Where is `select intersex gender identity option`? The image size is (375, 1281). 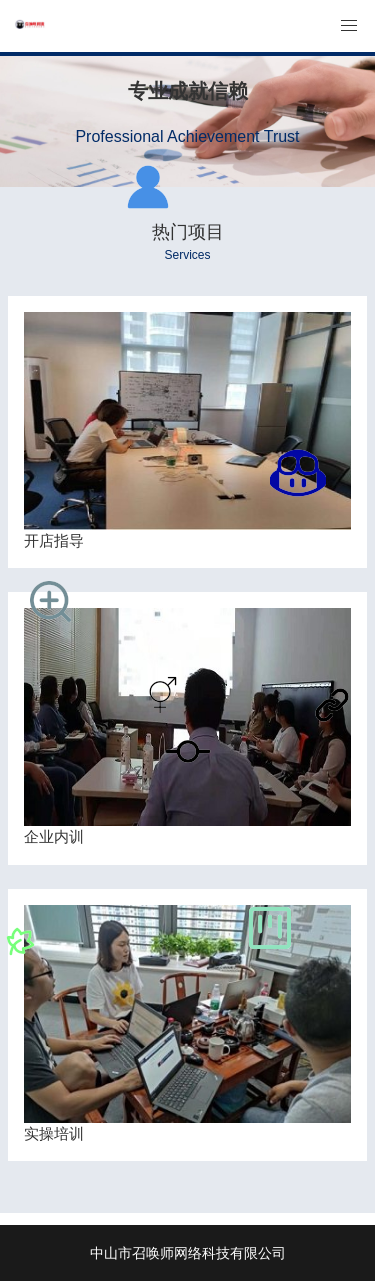 select intersex gender identity option is located at coordinates (161, 694).